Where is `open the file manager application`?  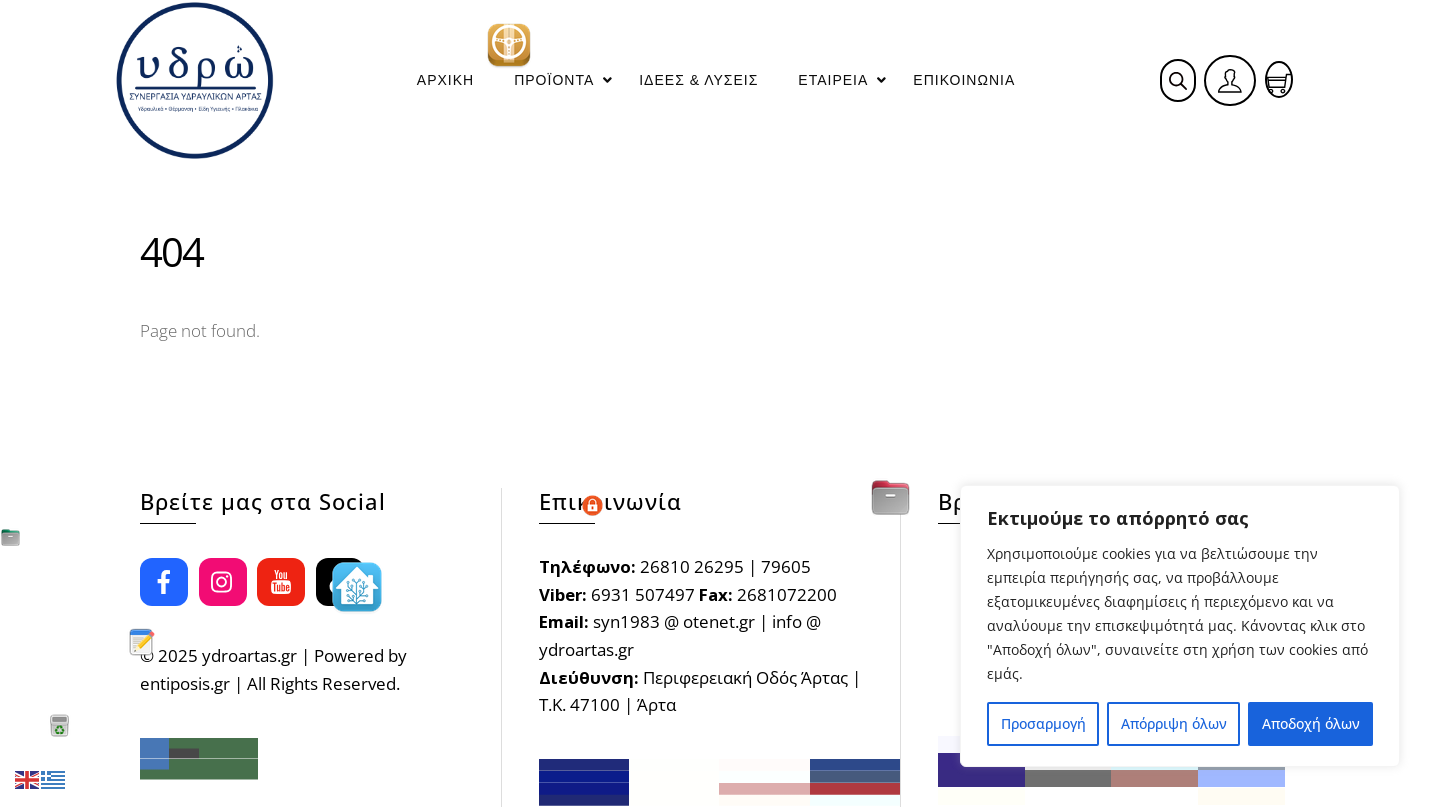
open the file manager application is located at coordinates (10, 537).